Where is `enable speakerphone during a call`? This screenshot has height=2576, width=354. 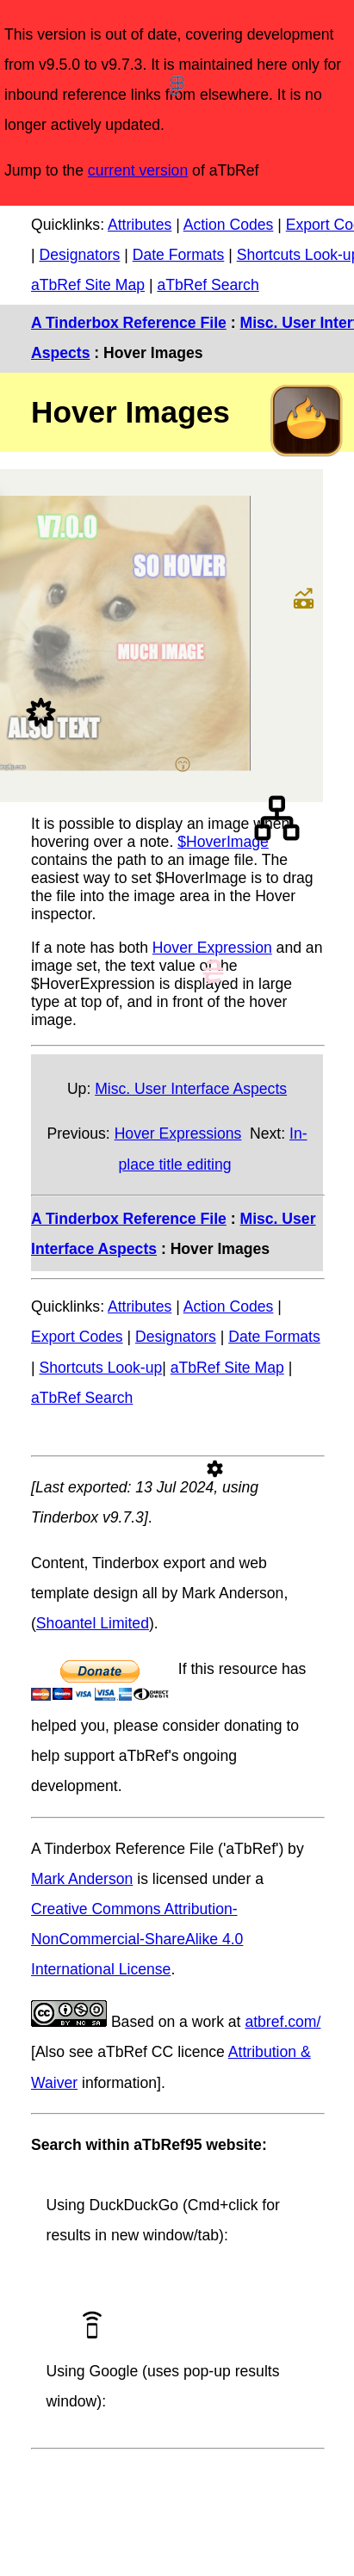 enable speakerphone during a call is located at coordinates (92, 2326).